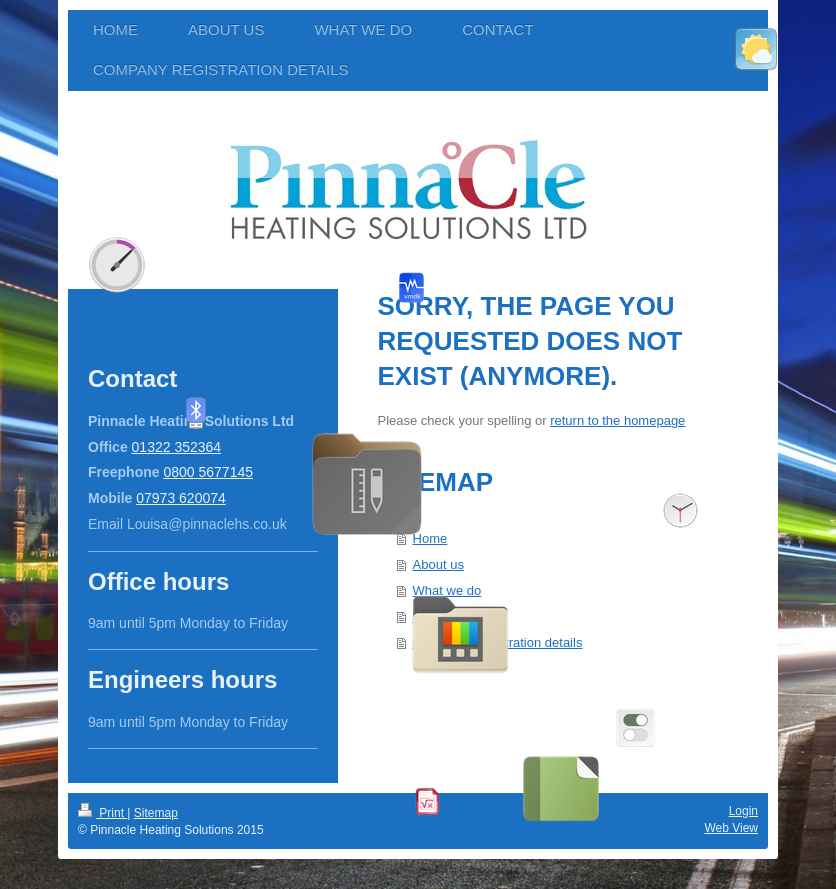 The width and height of the screenshot is (836, 889). What do you see at coordinates (117, 265) in the screenshot?
I see `open sysprof system profiler application` at bounding box center [117, 265].